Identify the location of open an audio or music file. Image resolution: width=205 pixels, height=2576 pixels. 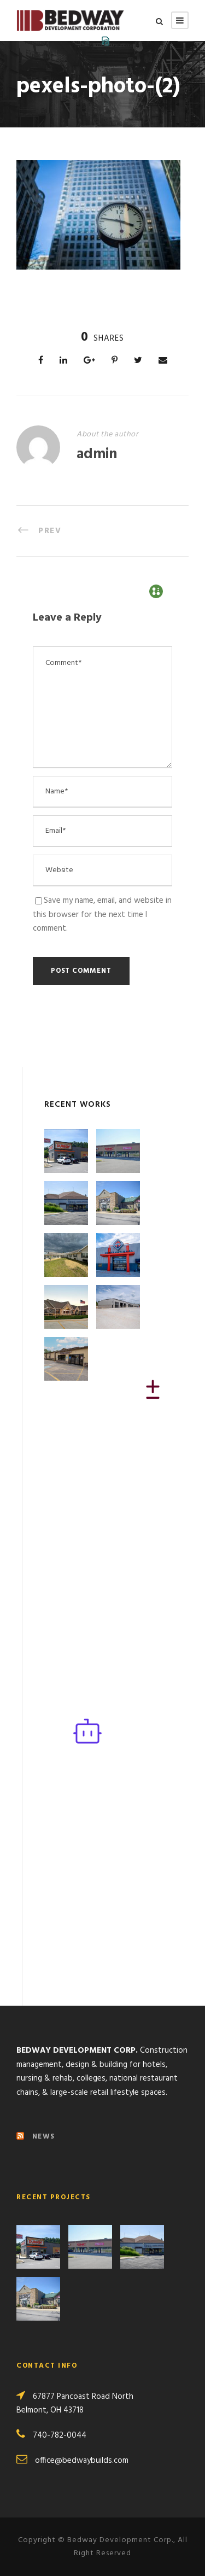
(106, 41).